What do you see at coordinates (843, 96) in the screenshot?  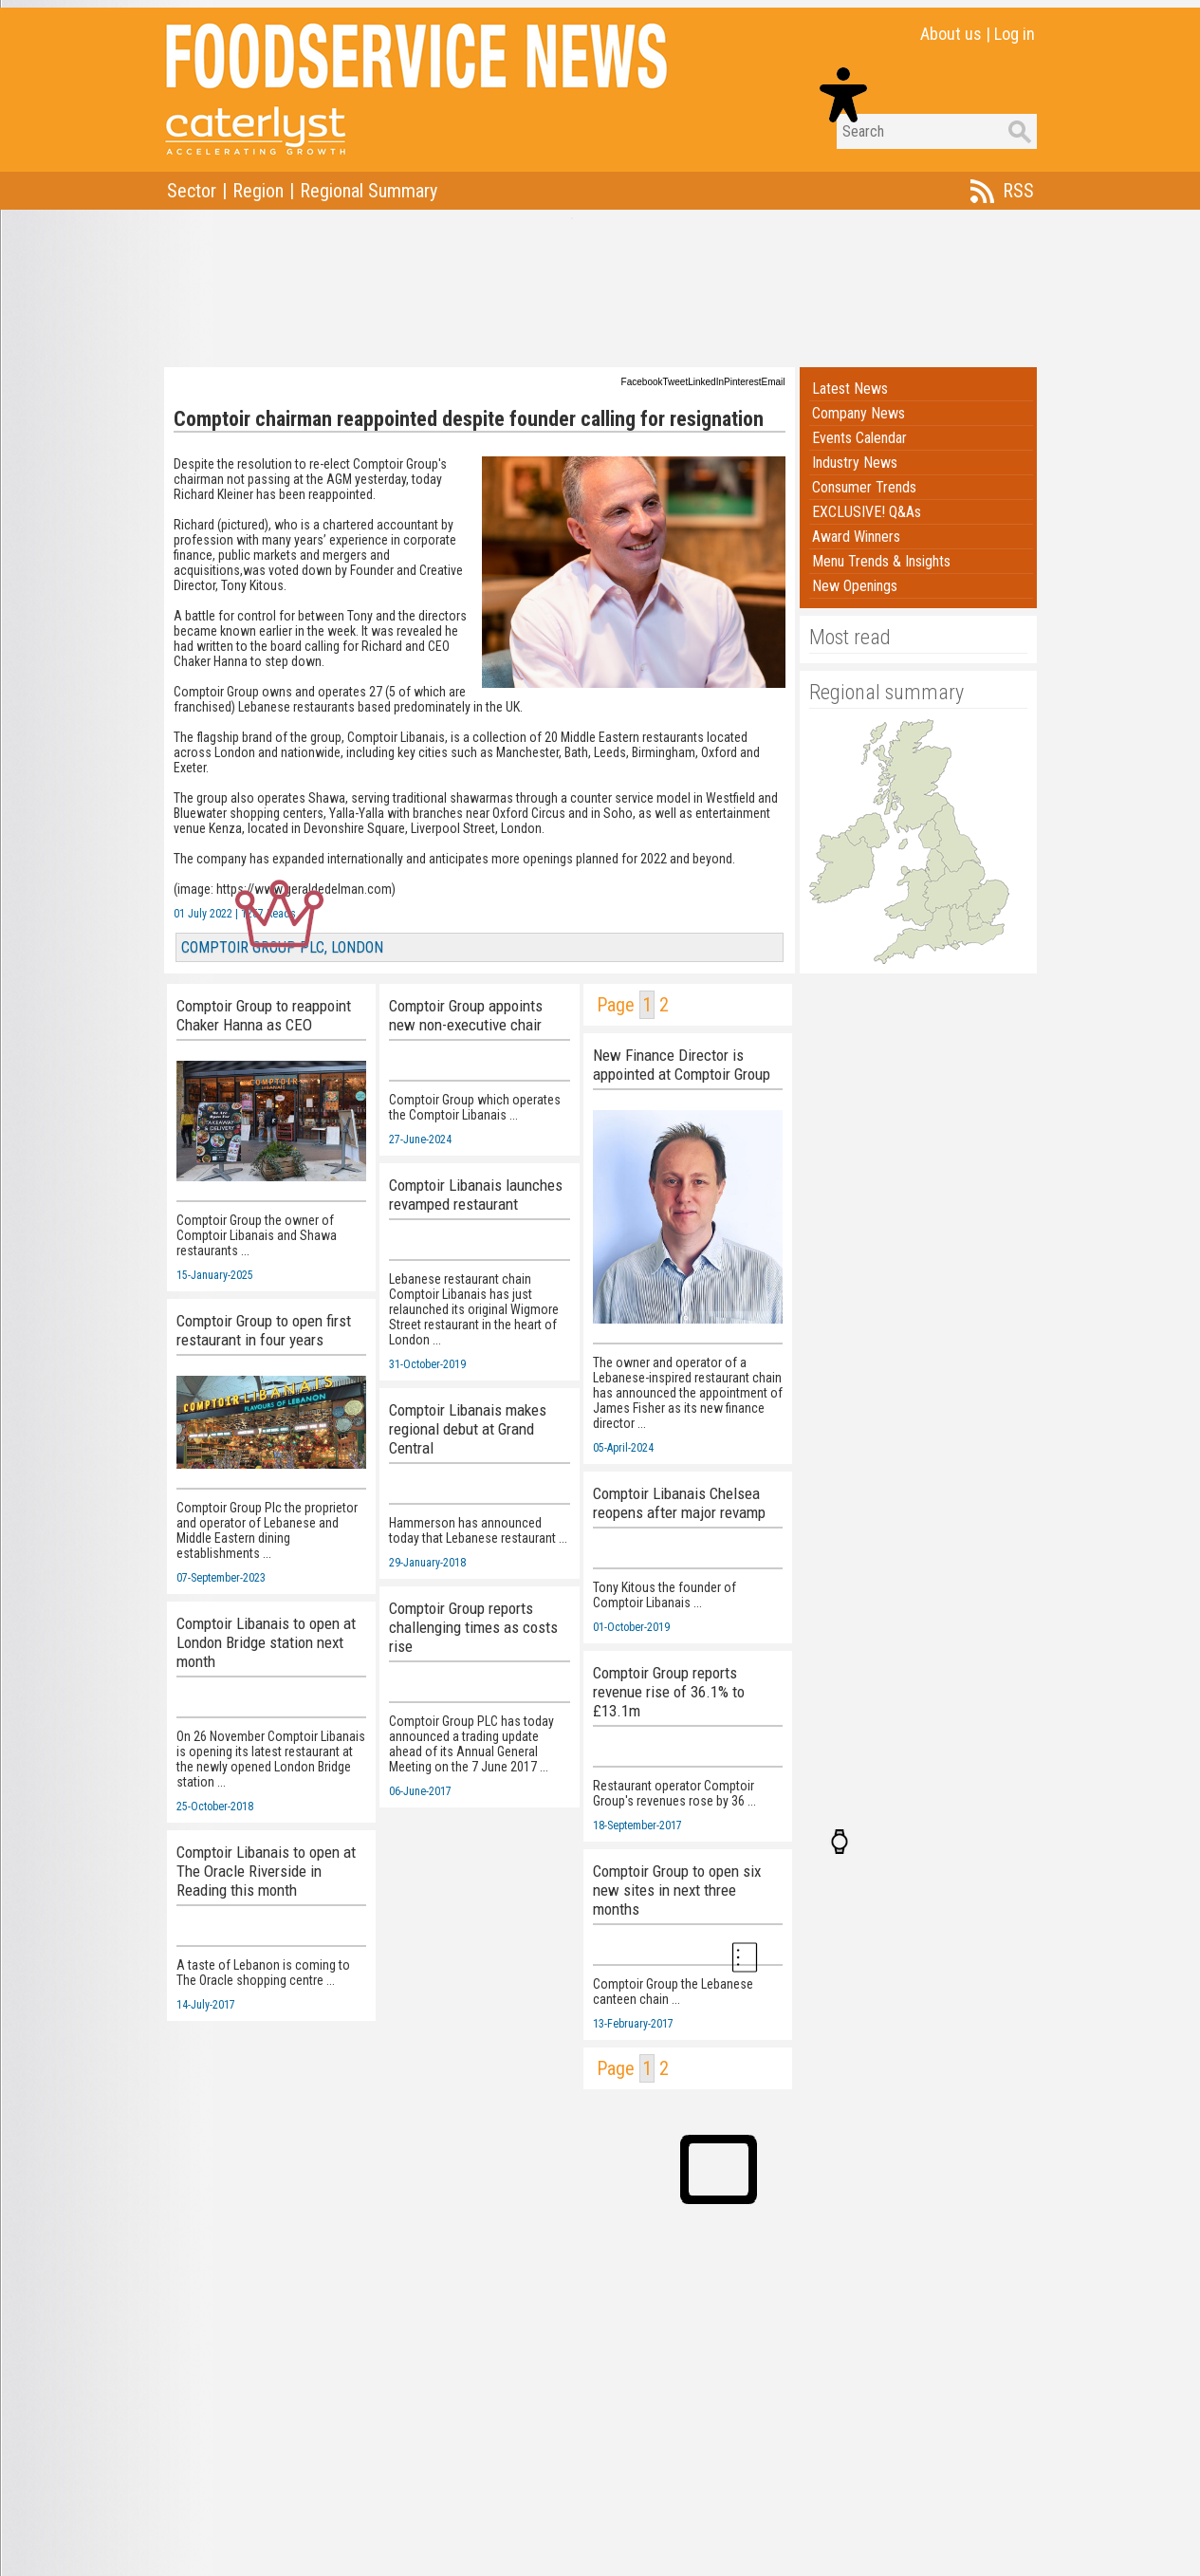 I see `indicates user profile or account` at bounding box center [843, 96].